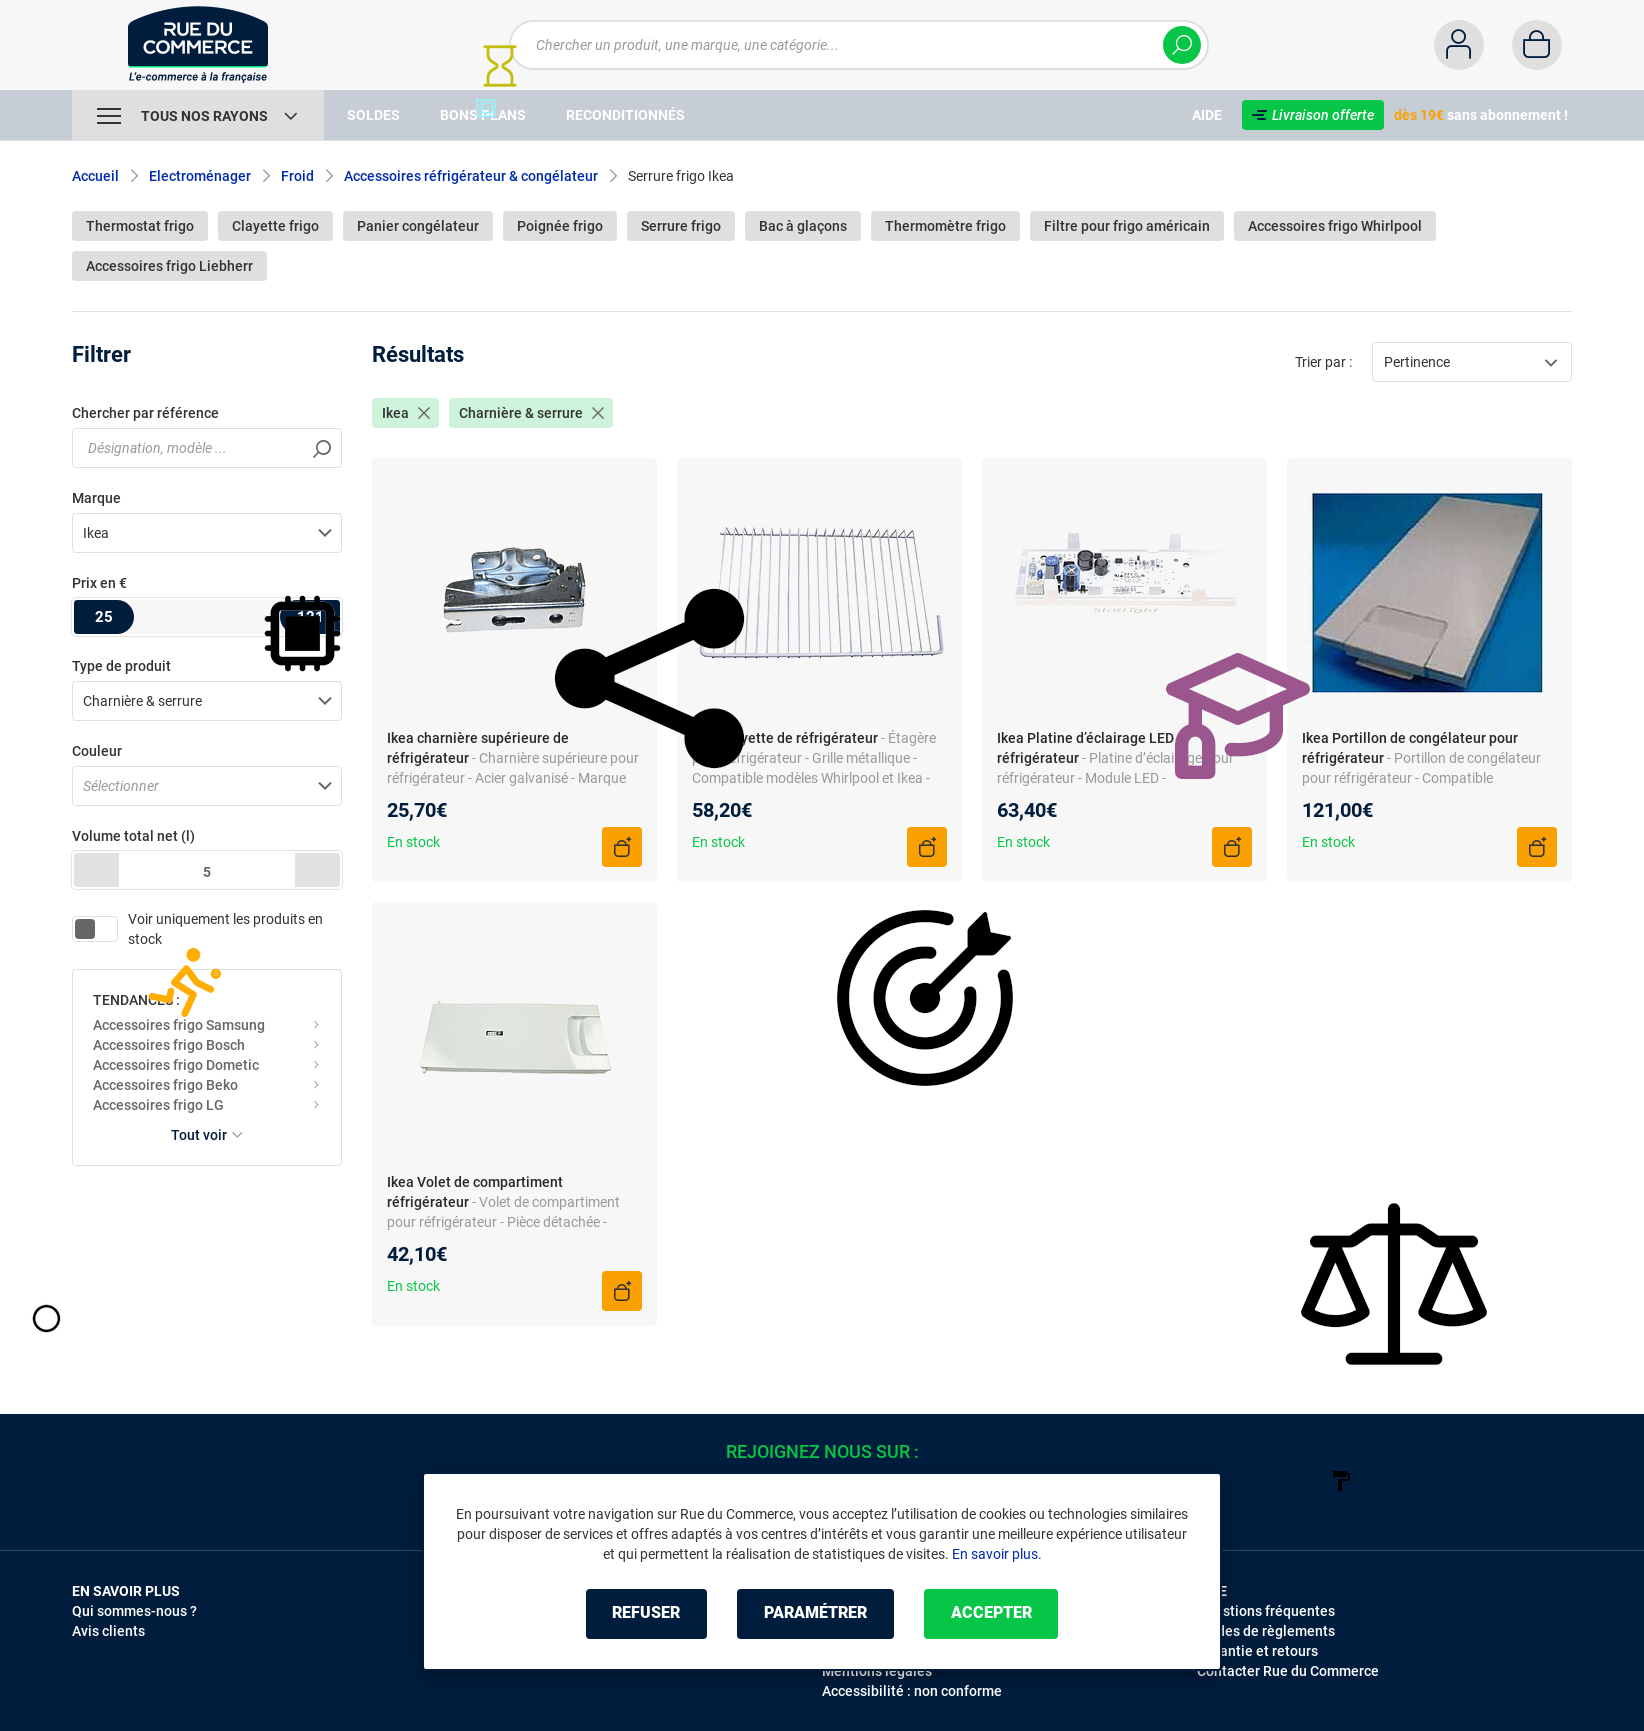  What do you see at coordinates (500, 66) in the screenshot?
I see `indicates a process is in progress or loading` at bounding box center [500, 66].